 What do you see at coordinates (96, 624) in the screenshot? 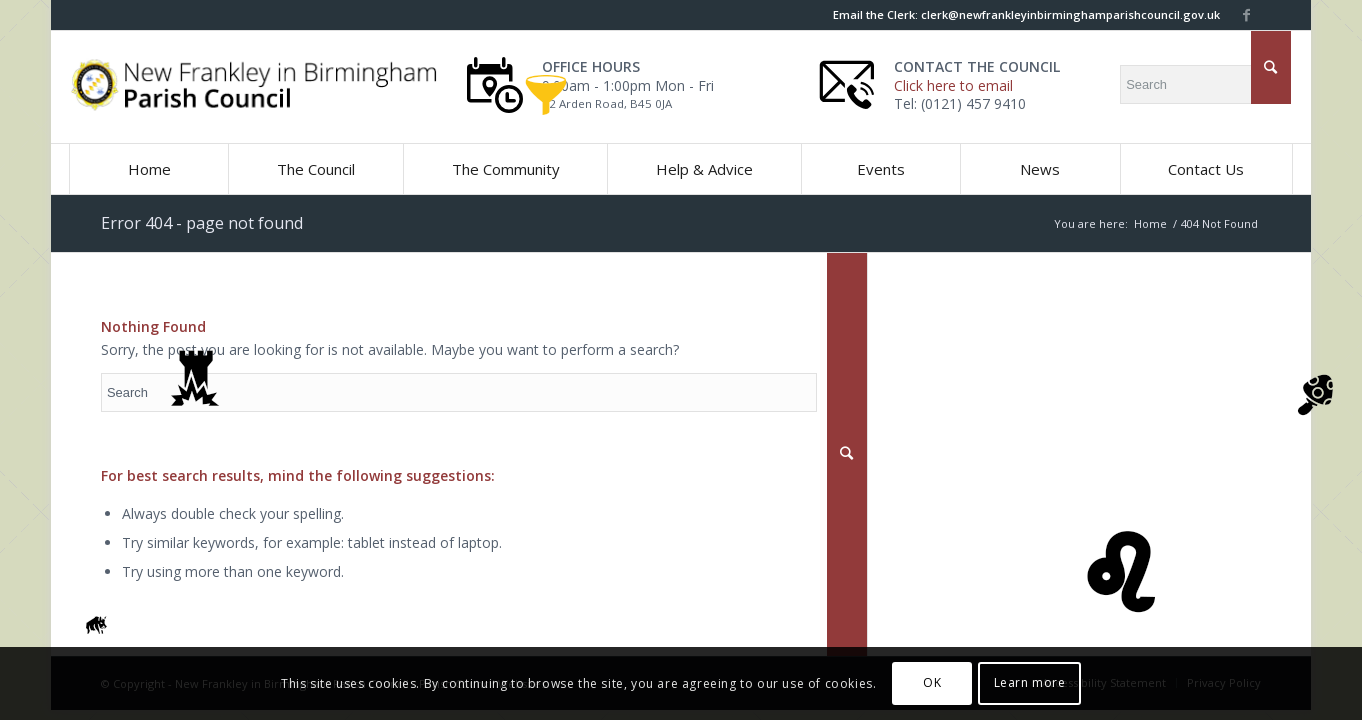
I see `select boar character or unit in game` at bounding box center [96, 624].